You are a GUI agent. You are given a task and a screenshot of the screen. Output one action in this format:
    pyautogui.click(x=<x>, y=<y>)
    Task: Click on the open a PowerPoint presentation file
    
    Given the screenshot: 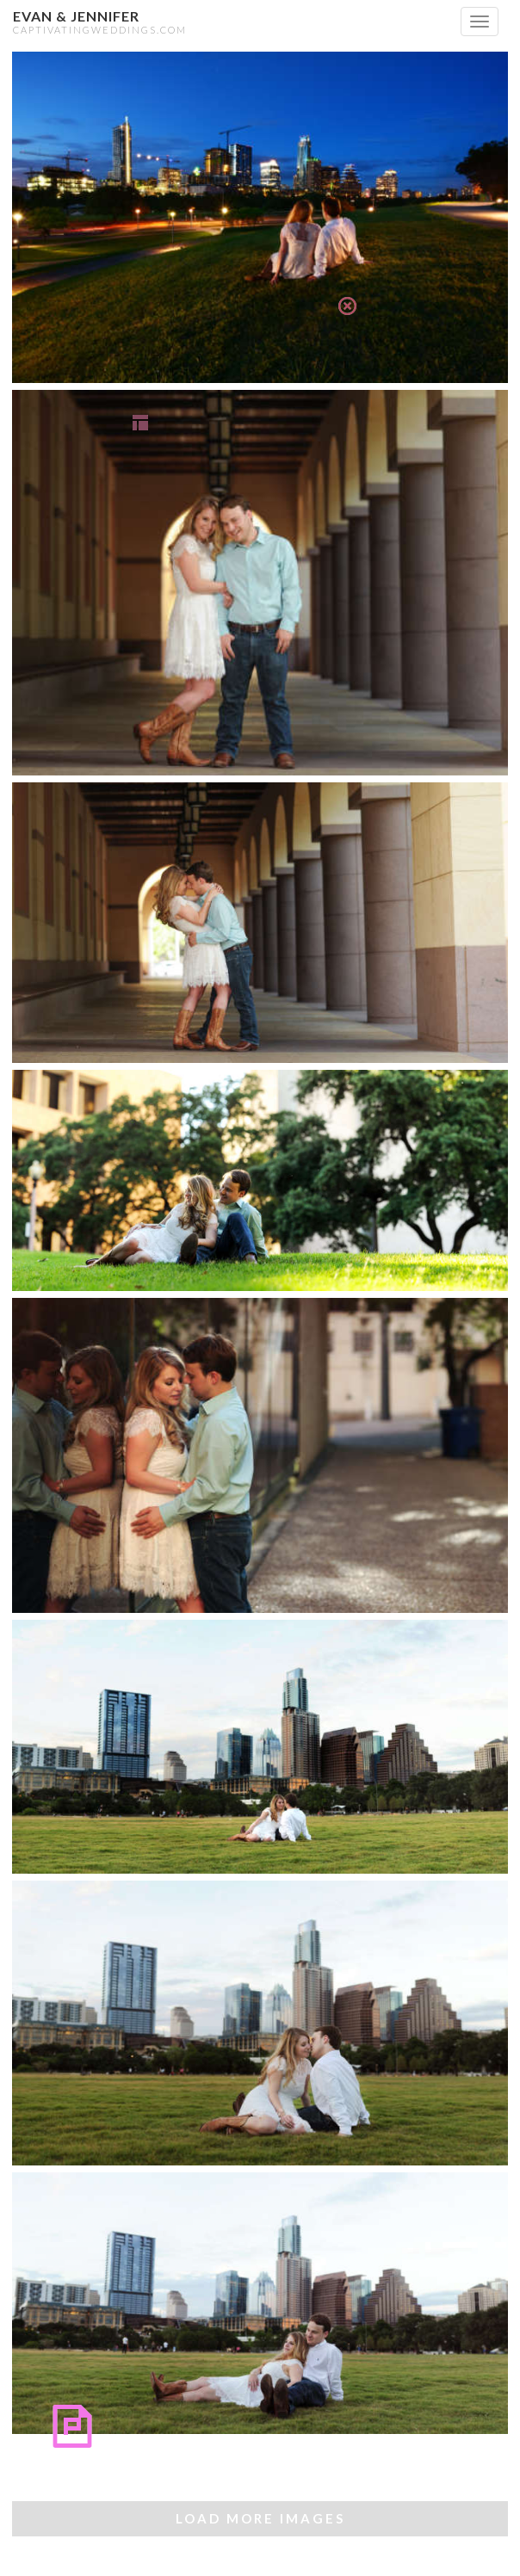 What is the action you would take?
    pyautogui.click(x=72, y=2426)
    